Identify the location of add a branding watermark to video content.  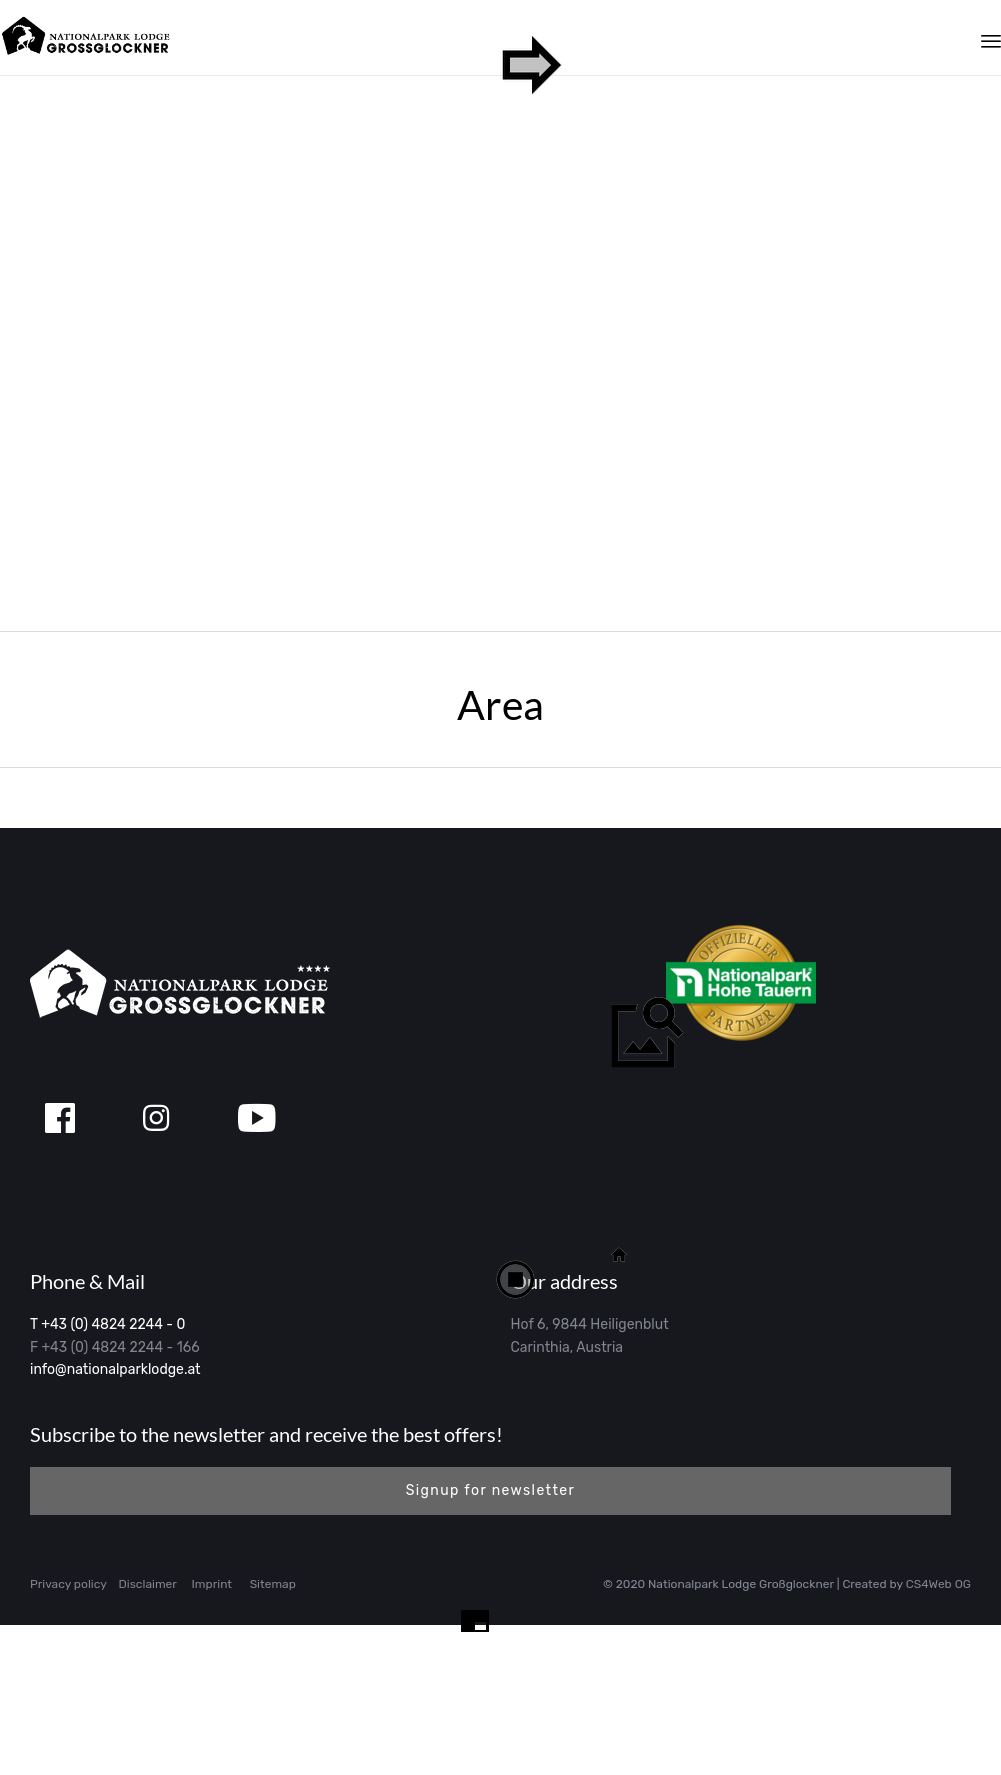
(475, 1621).